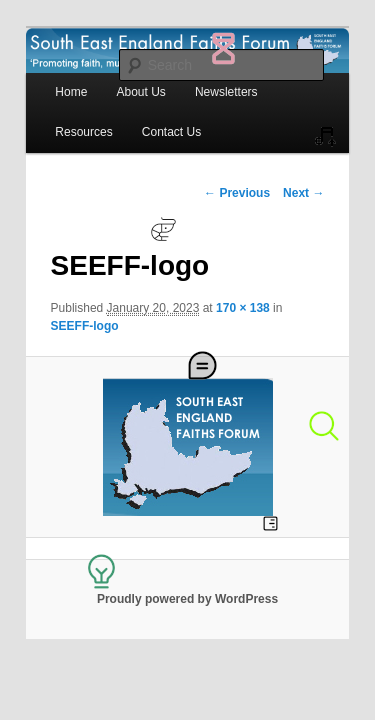  What do you see at coordinates (270, 523) in the screenshot?
I see `align content to the right with full height stretch` at bounding box center [270, 523].